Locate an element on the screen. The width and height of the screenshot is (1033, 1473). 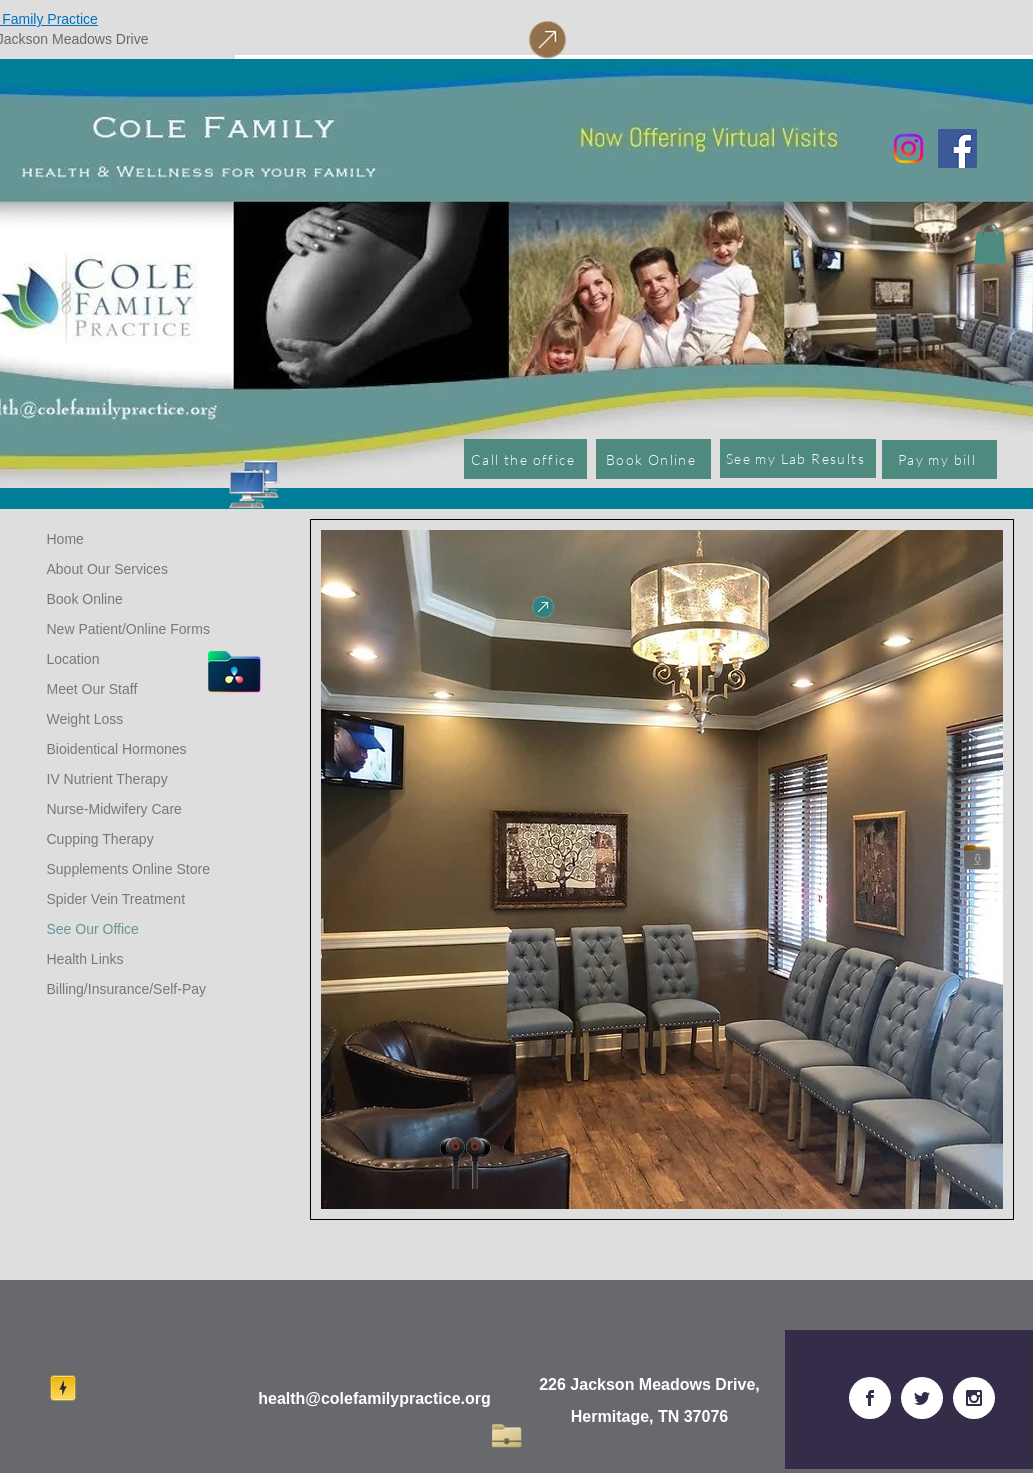
open your downloads folder is located at coordinates (977, 857).